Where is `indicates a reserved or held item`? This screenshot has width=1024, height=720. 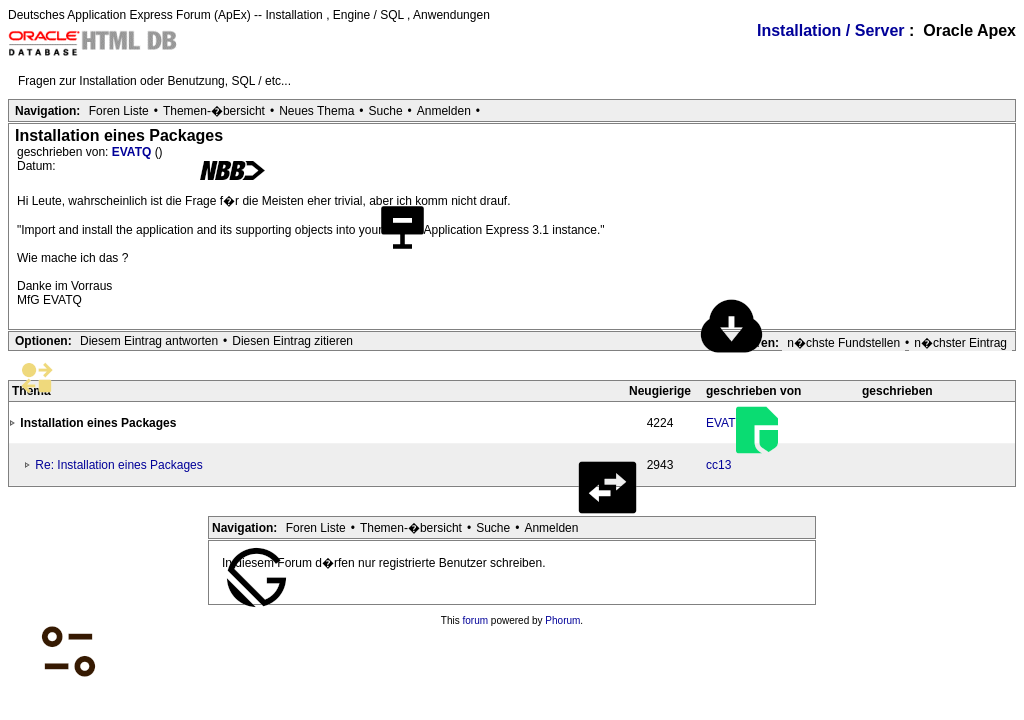
indicates a reserved or held item is located at coordinates (402, 227).